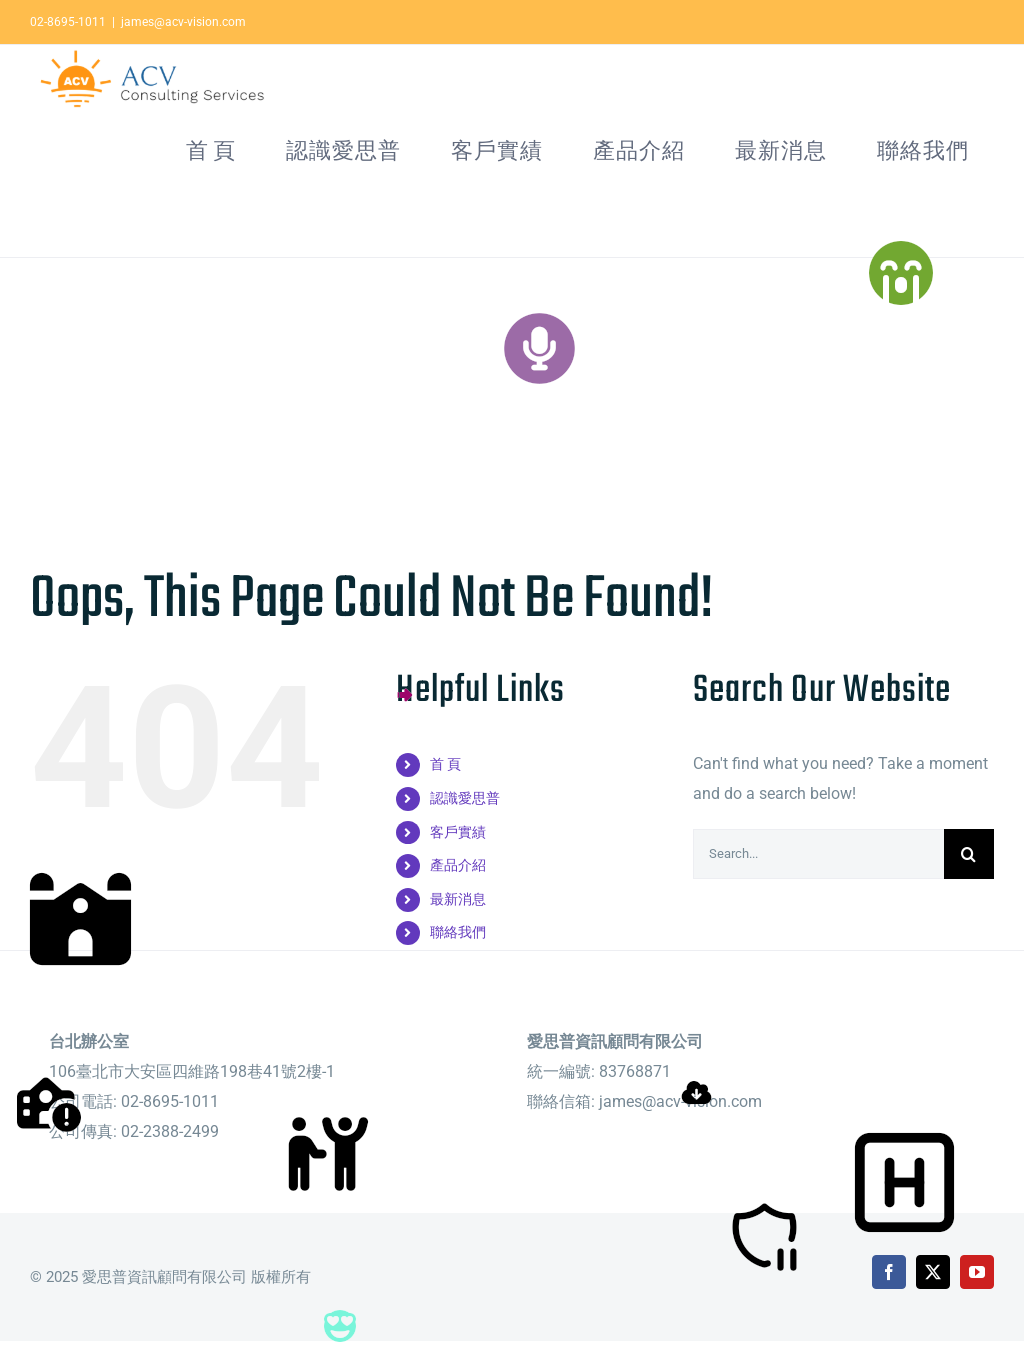  What do you see at coordinates (49, 1103) in the screenshot?
I see `school alert or warning notification` at bounding box center [49, 1103].